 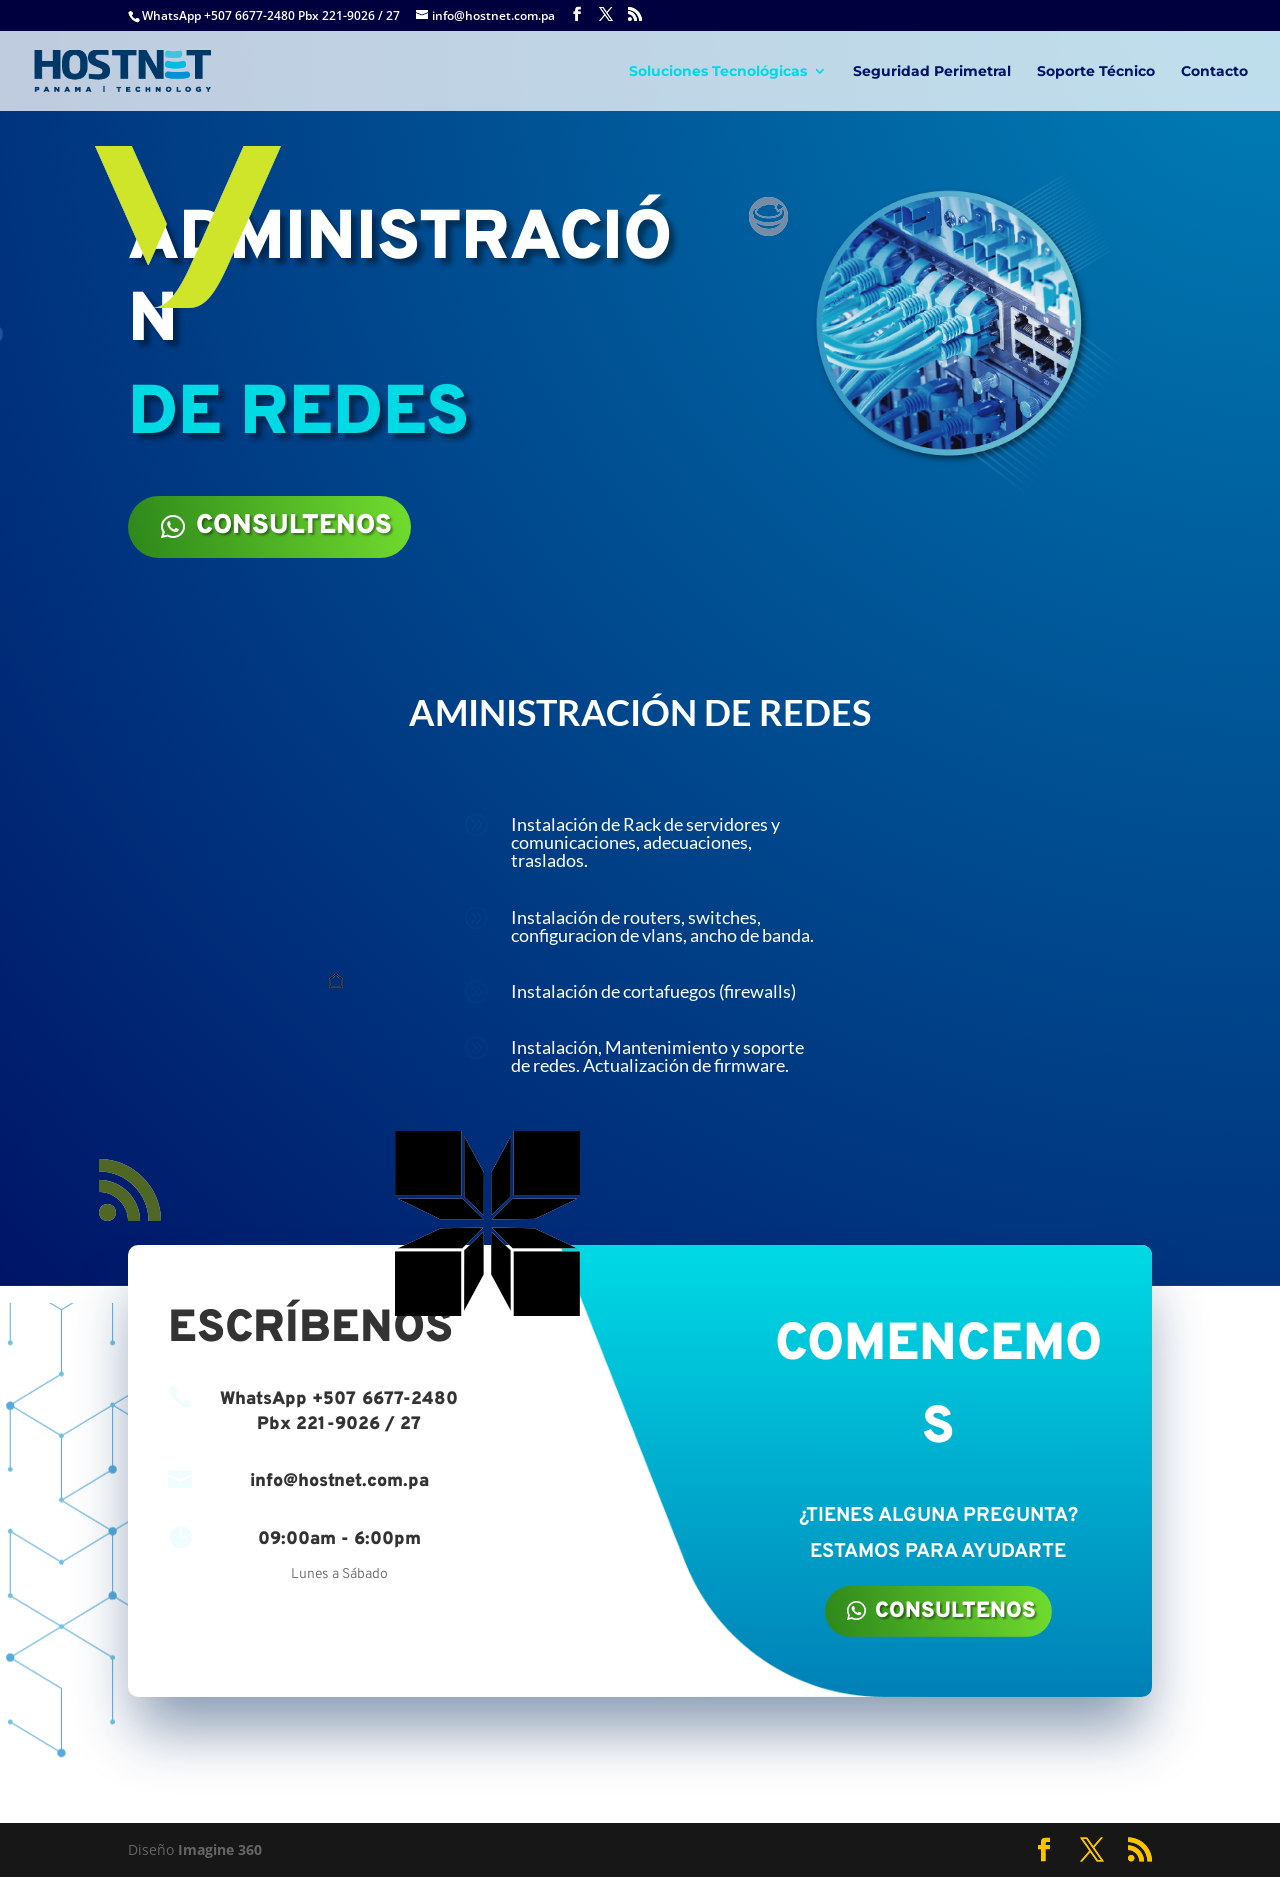 I want to click on navigate to home screen, so click(x=336, y=981).